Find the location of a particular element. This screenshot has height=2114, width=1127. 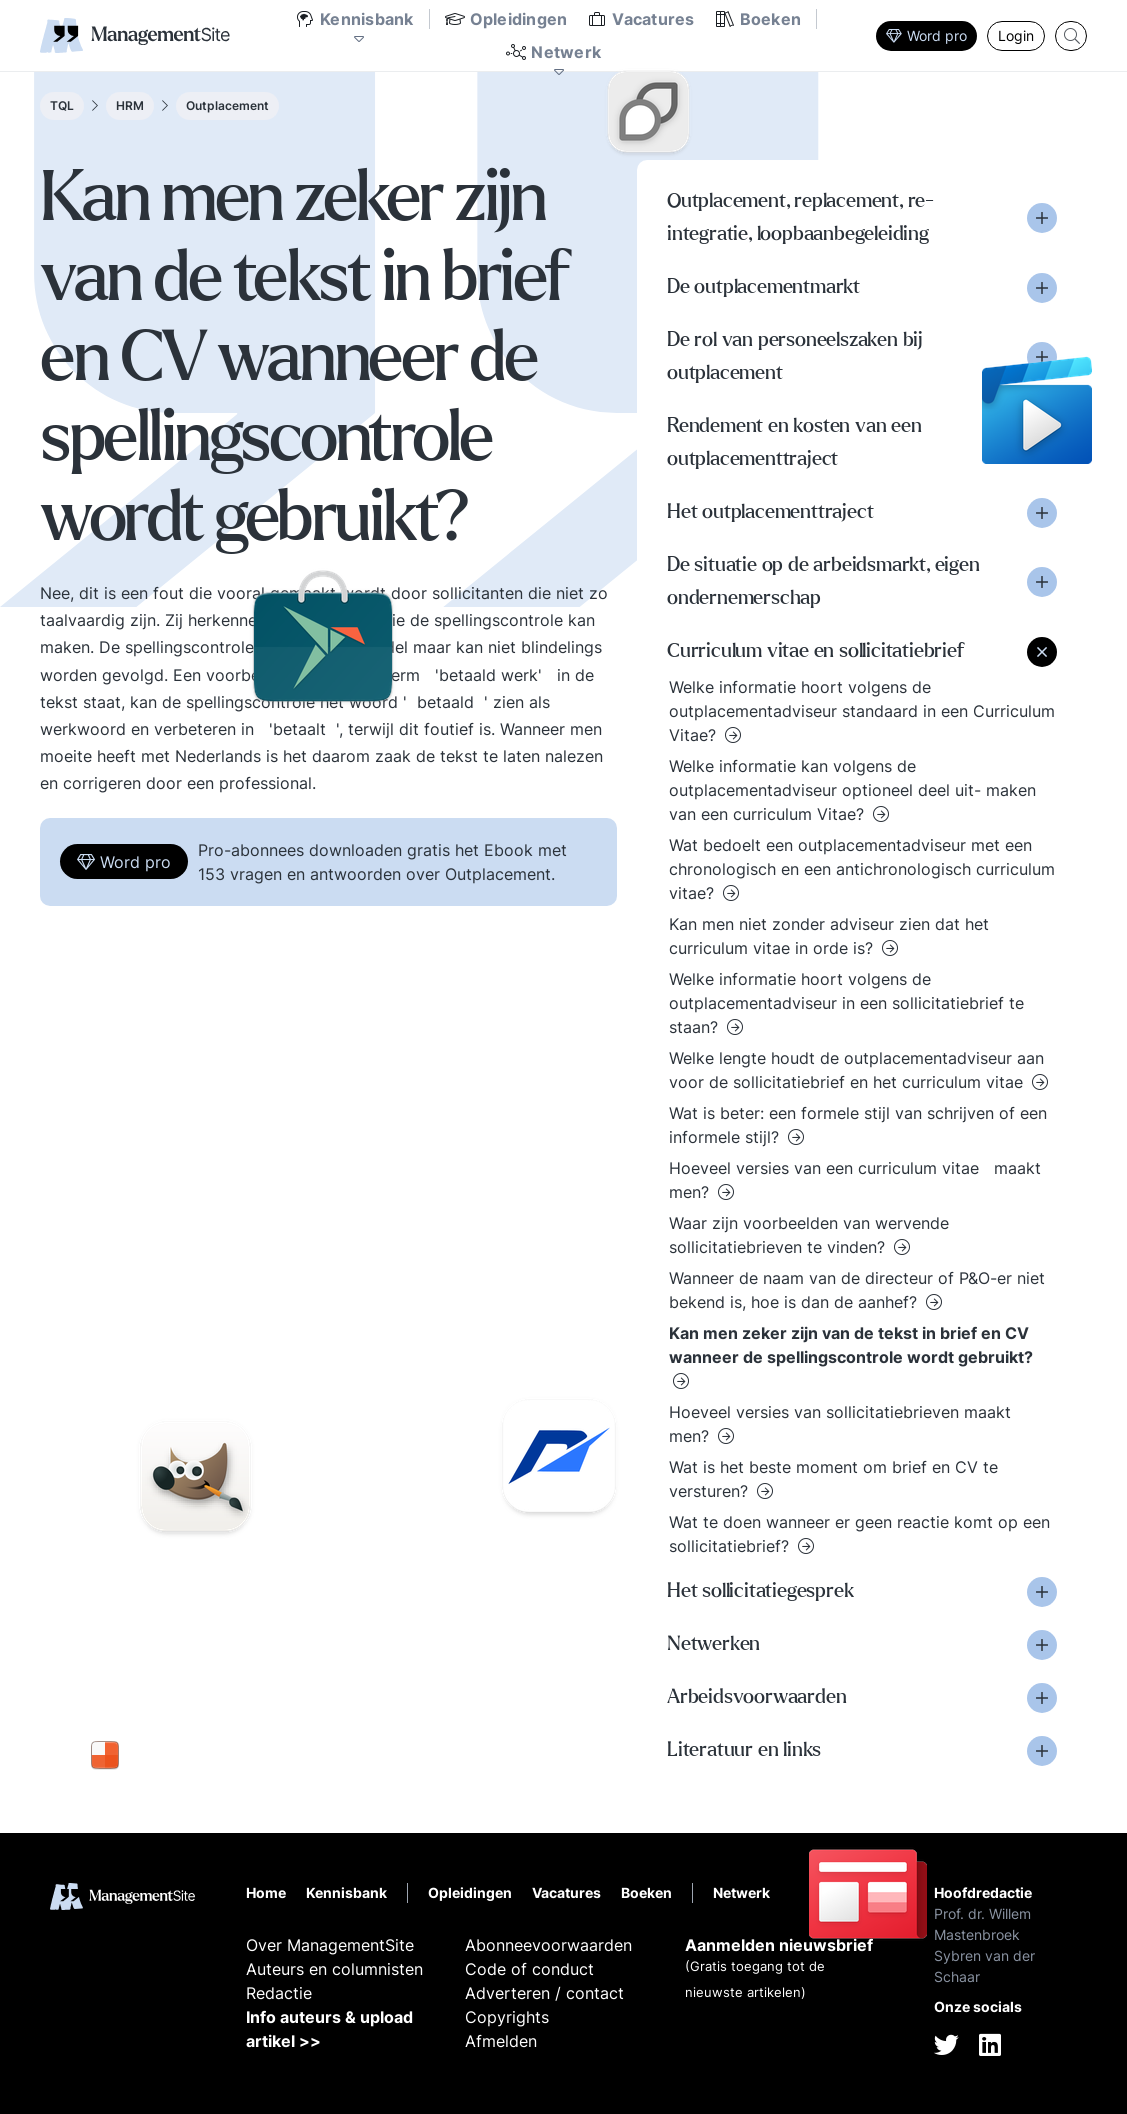

open GIMP image editor is located at coordinates (195, 1476).